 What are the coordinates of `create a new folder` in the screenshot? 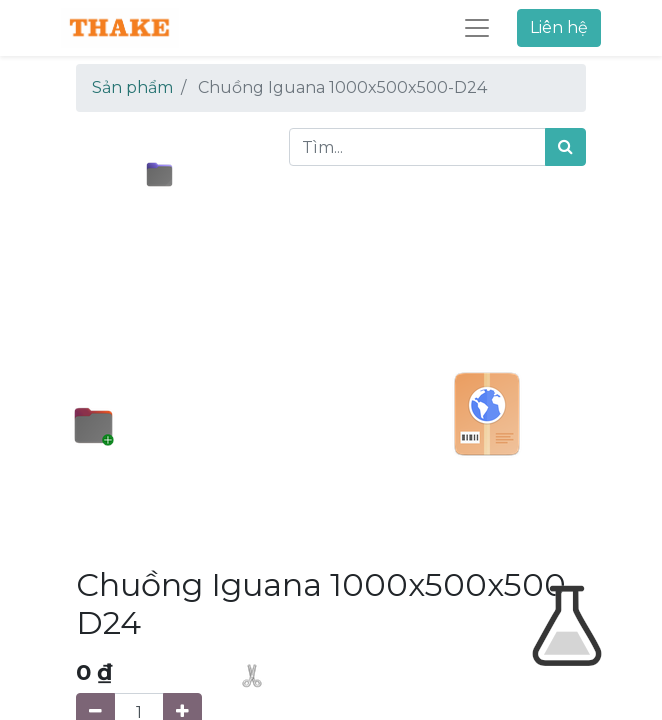 It's located at (93, 425).